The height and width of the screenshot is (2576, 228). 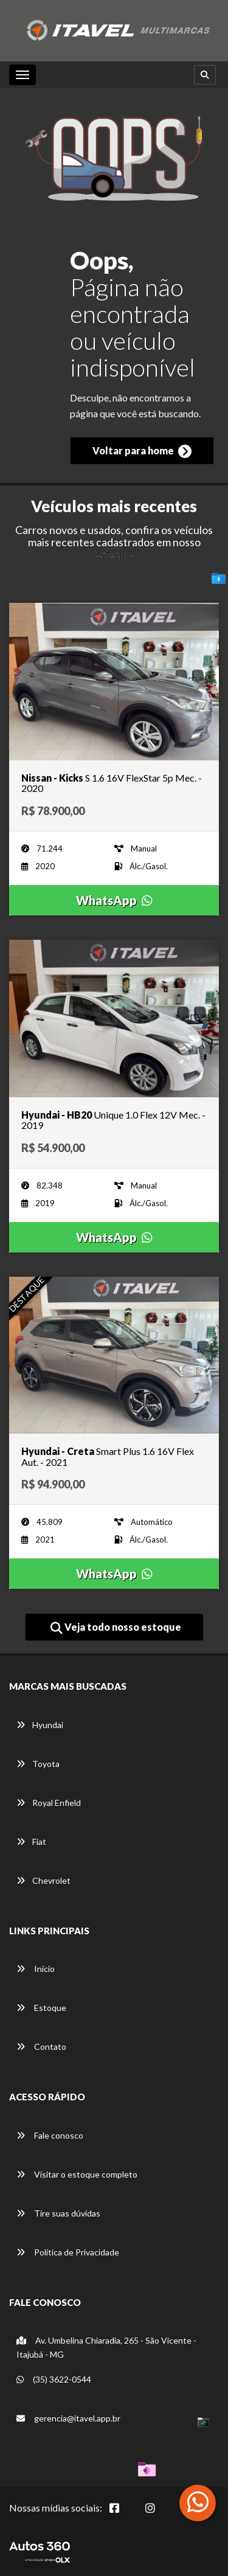 I want to click on open folder containing Microsoft Power Apps files, so click(x=147, y=2470).